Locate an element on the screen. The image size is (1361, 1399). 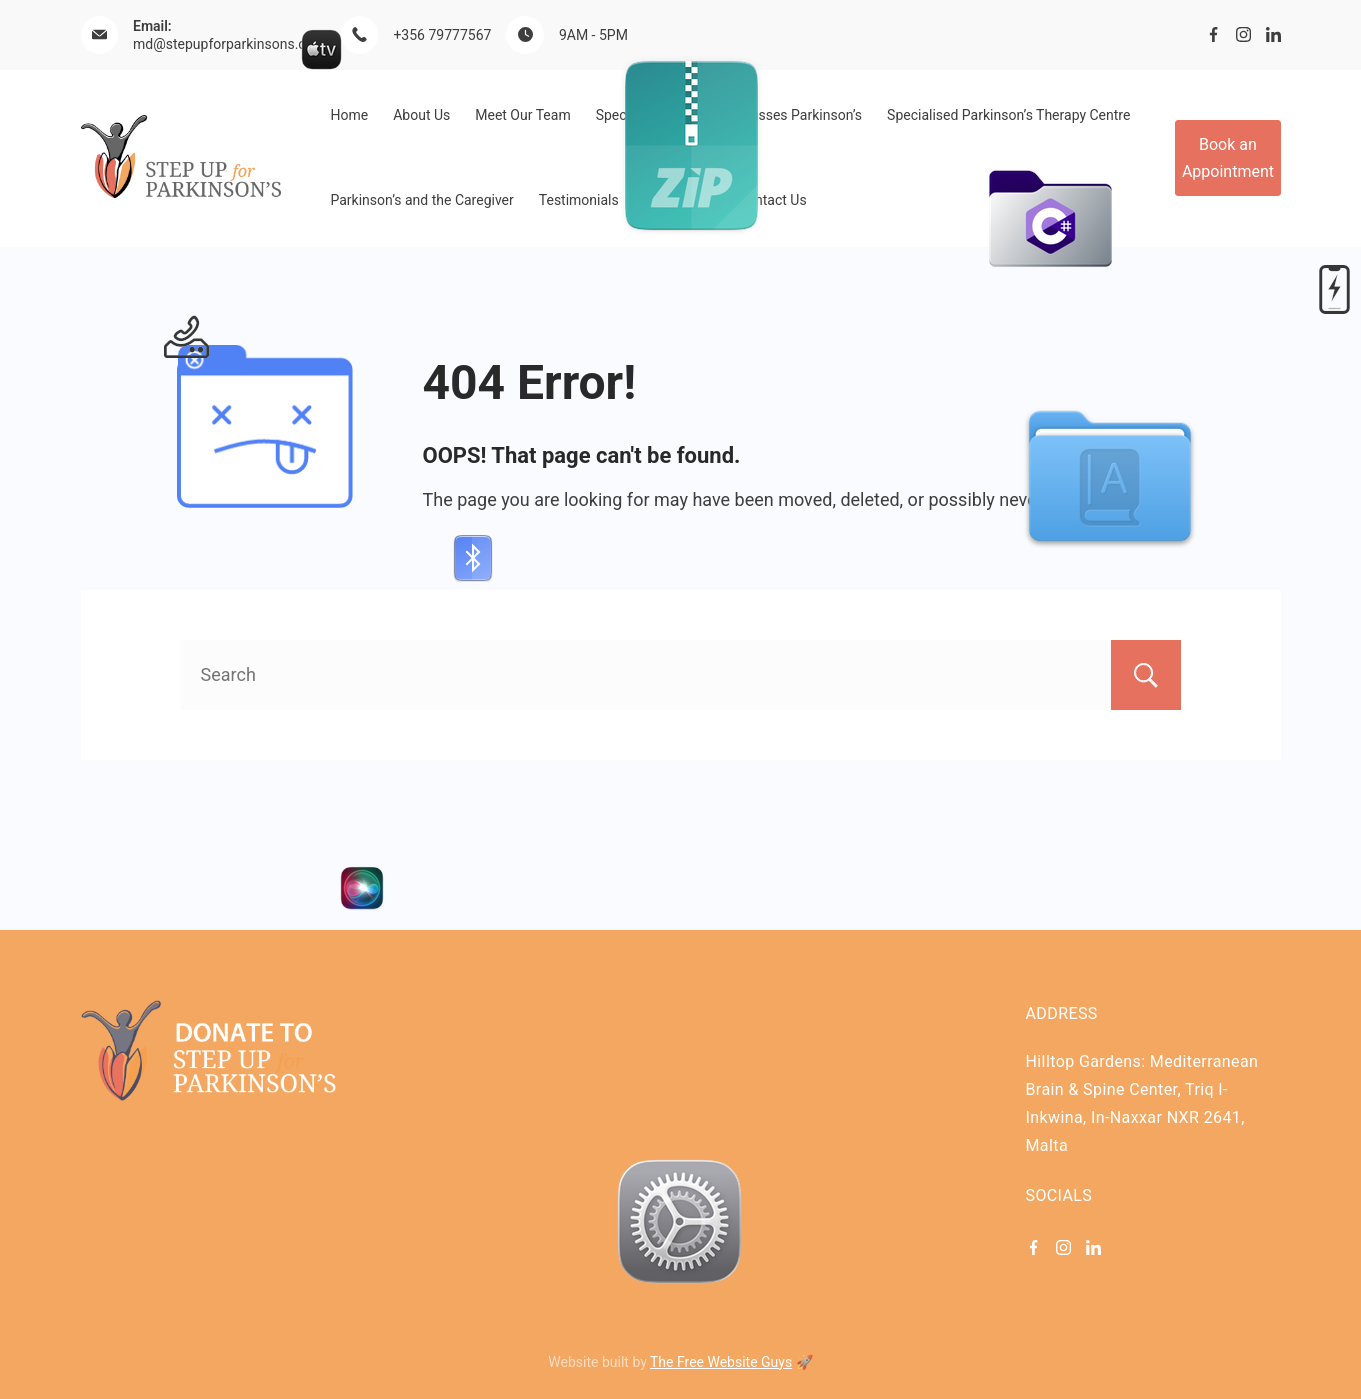
open a compressed zip archive is located at coordinates (691, 145).